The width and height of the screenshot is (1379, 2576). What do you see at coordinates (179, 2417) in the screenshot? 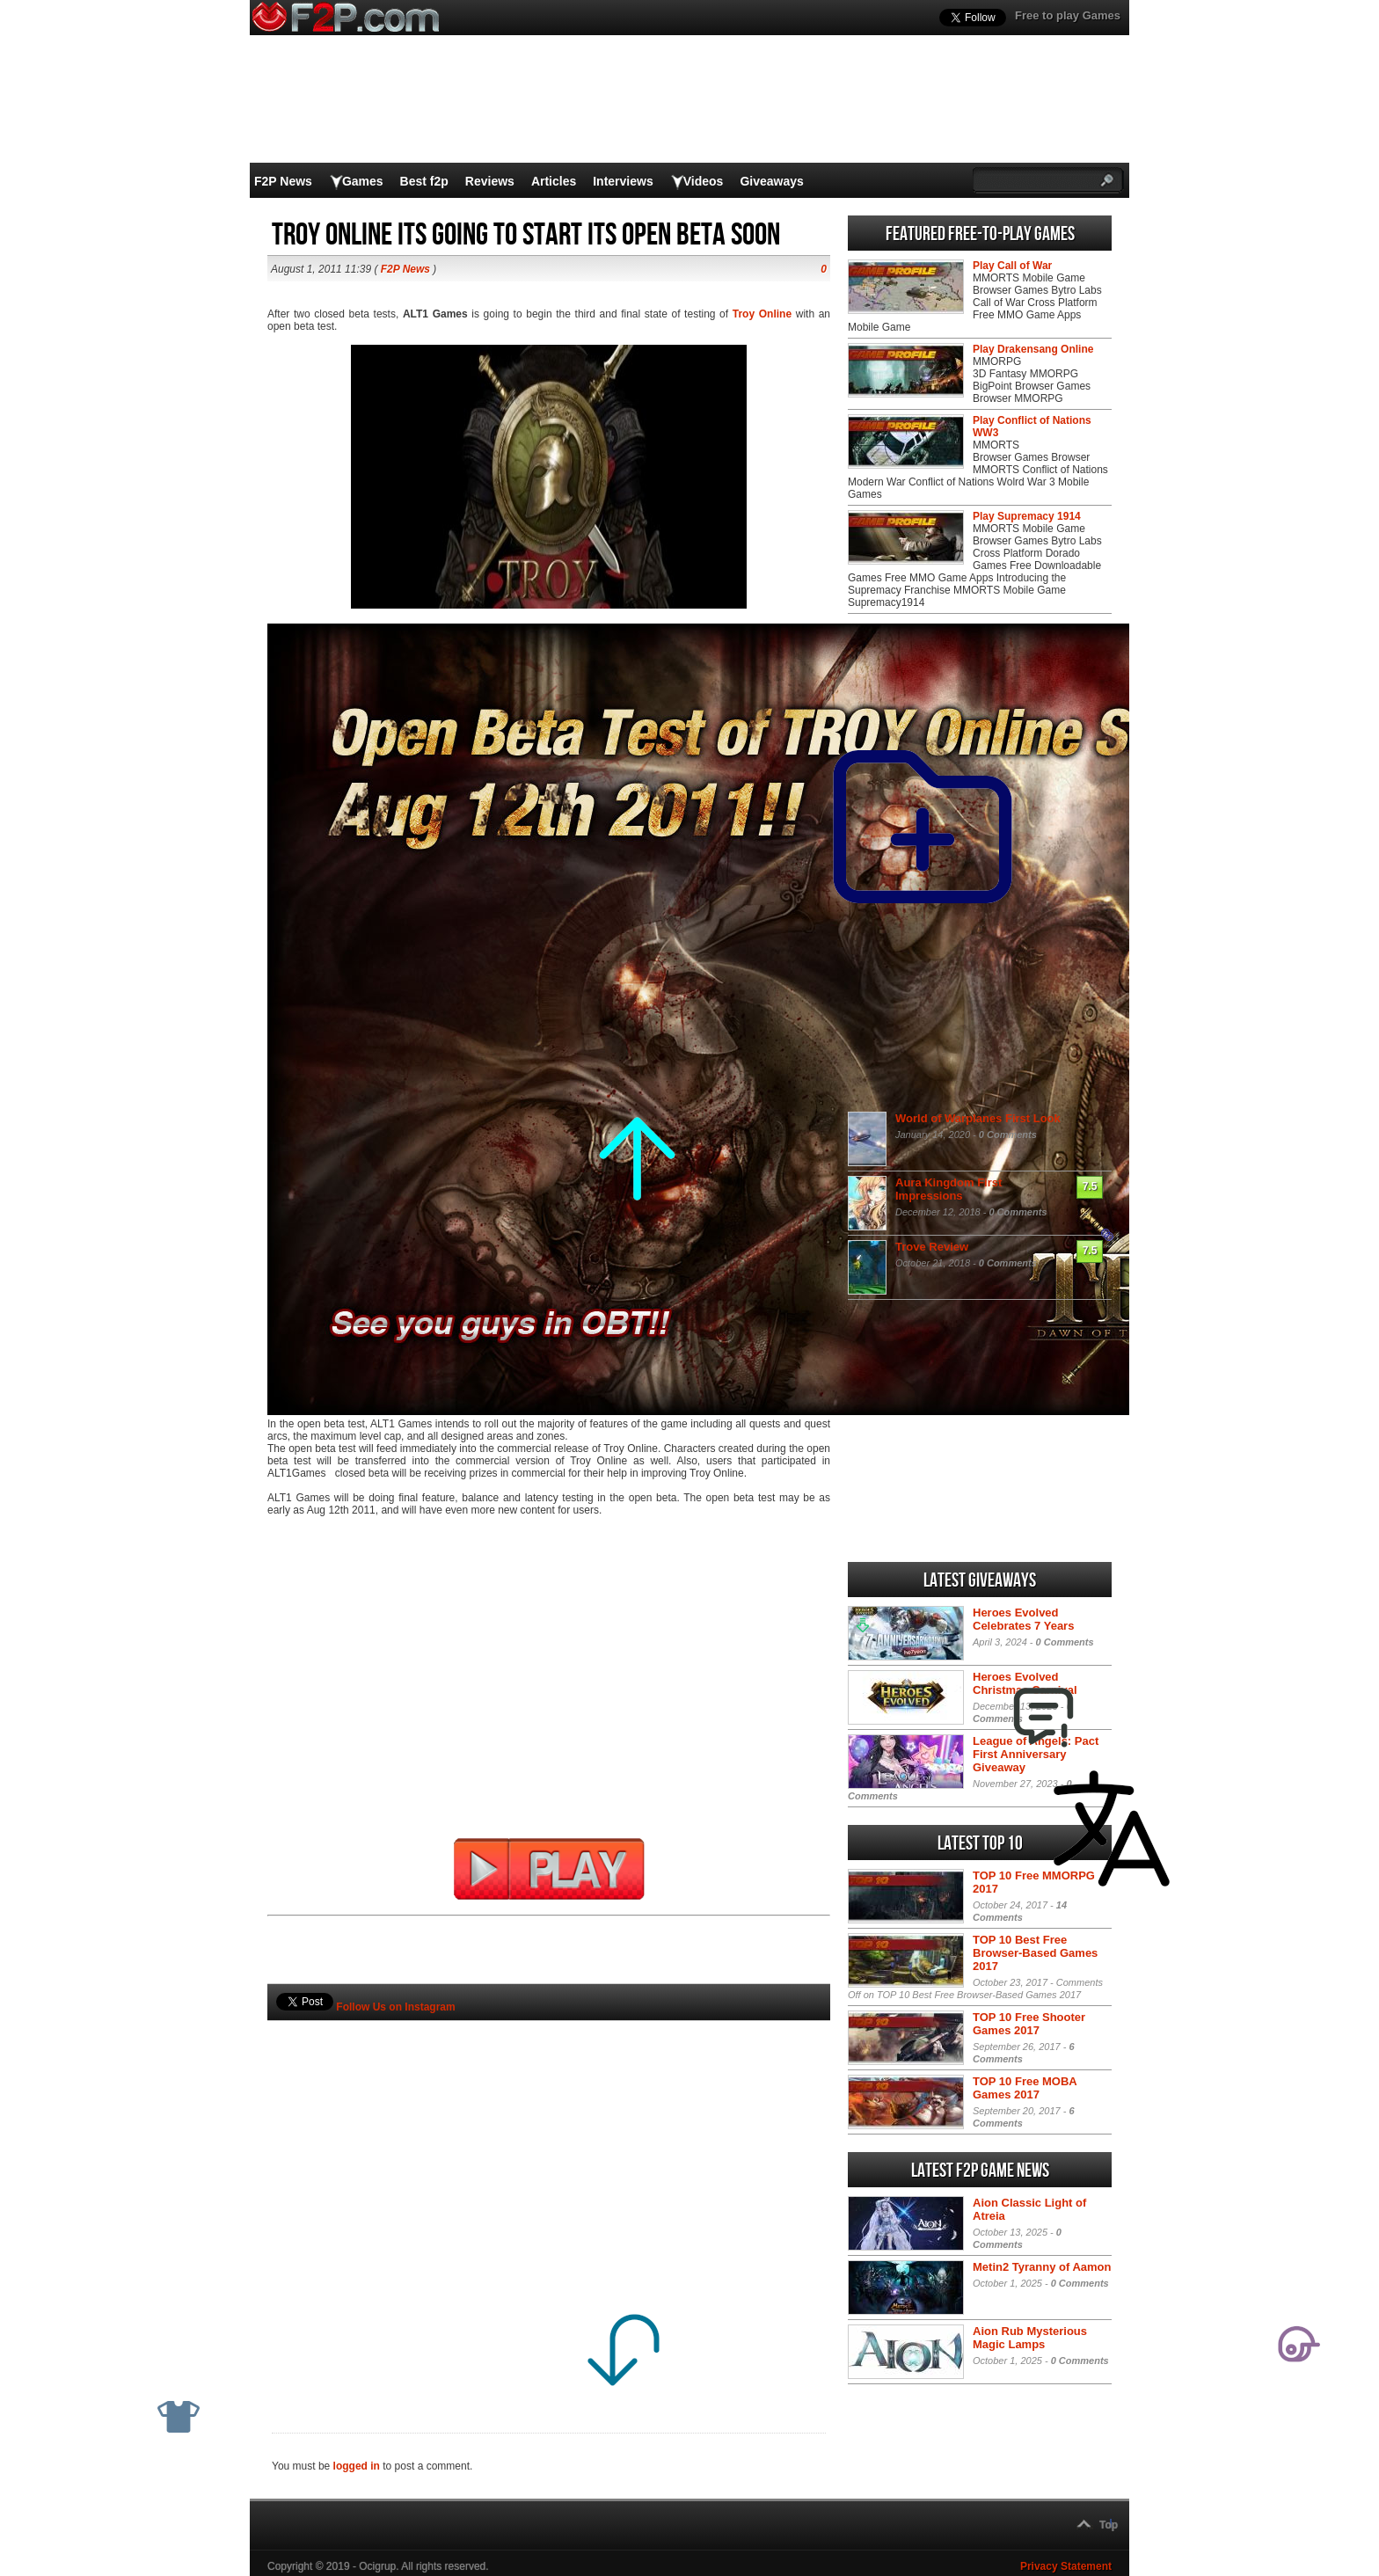
I see `browse clothing or apparel items` at bounding box center [179, 2417].